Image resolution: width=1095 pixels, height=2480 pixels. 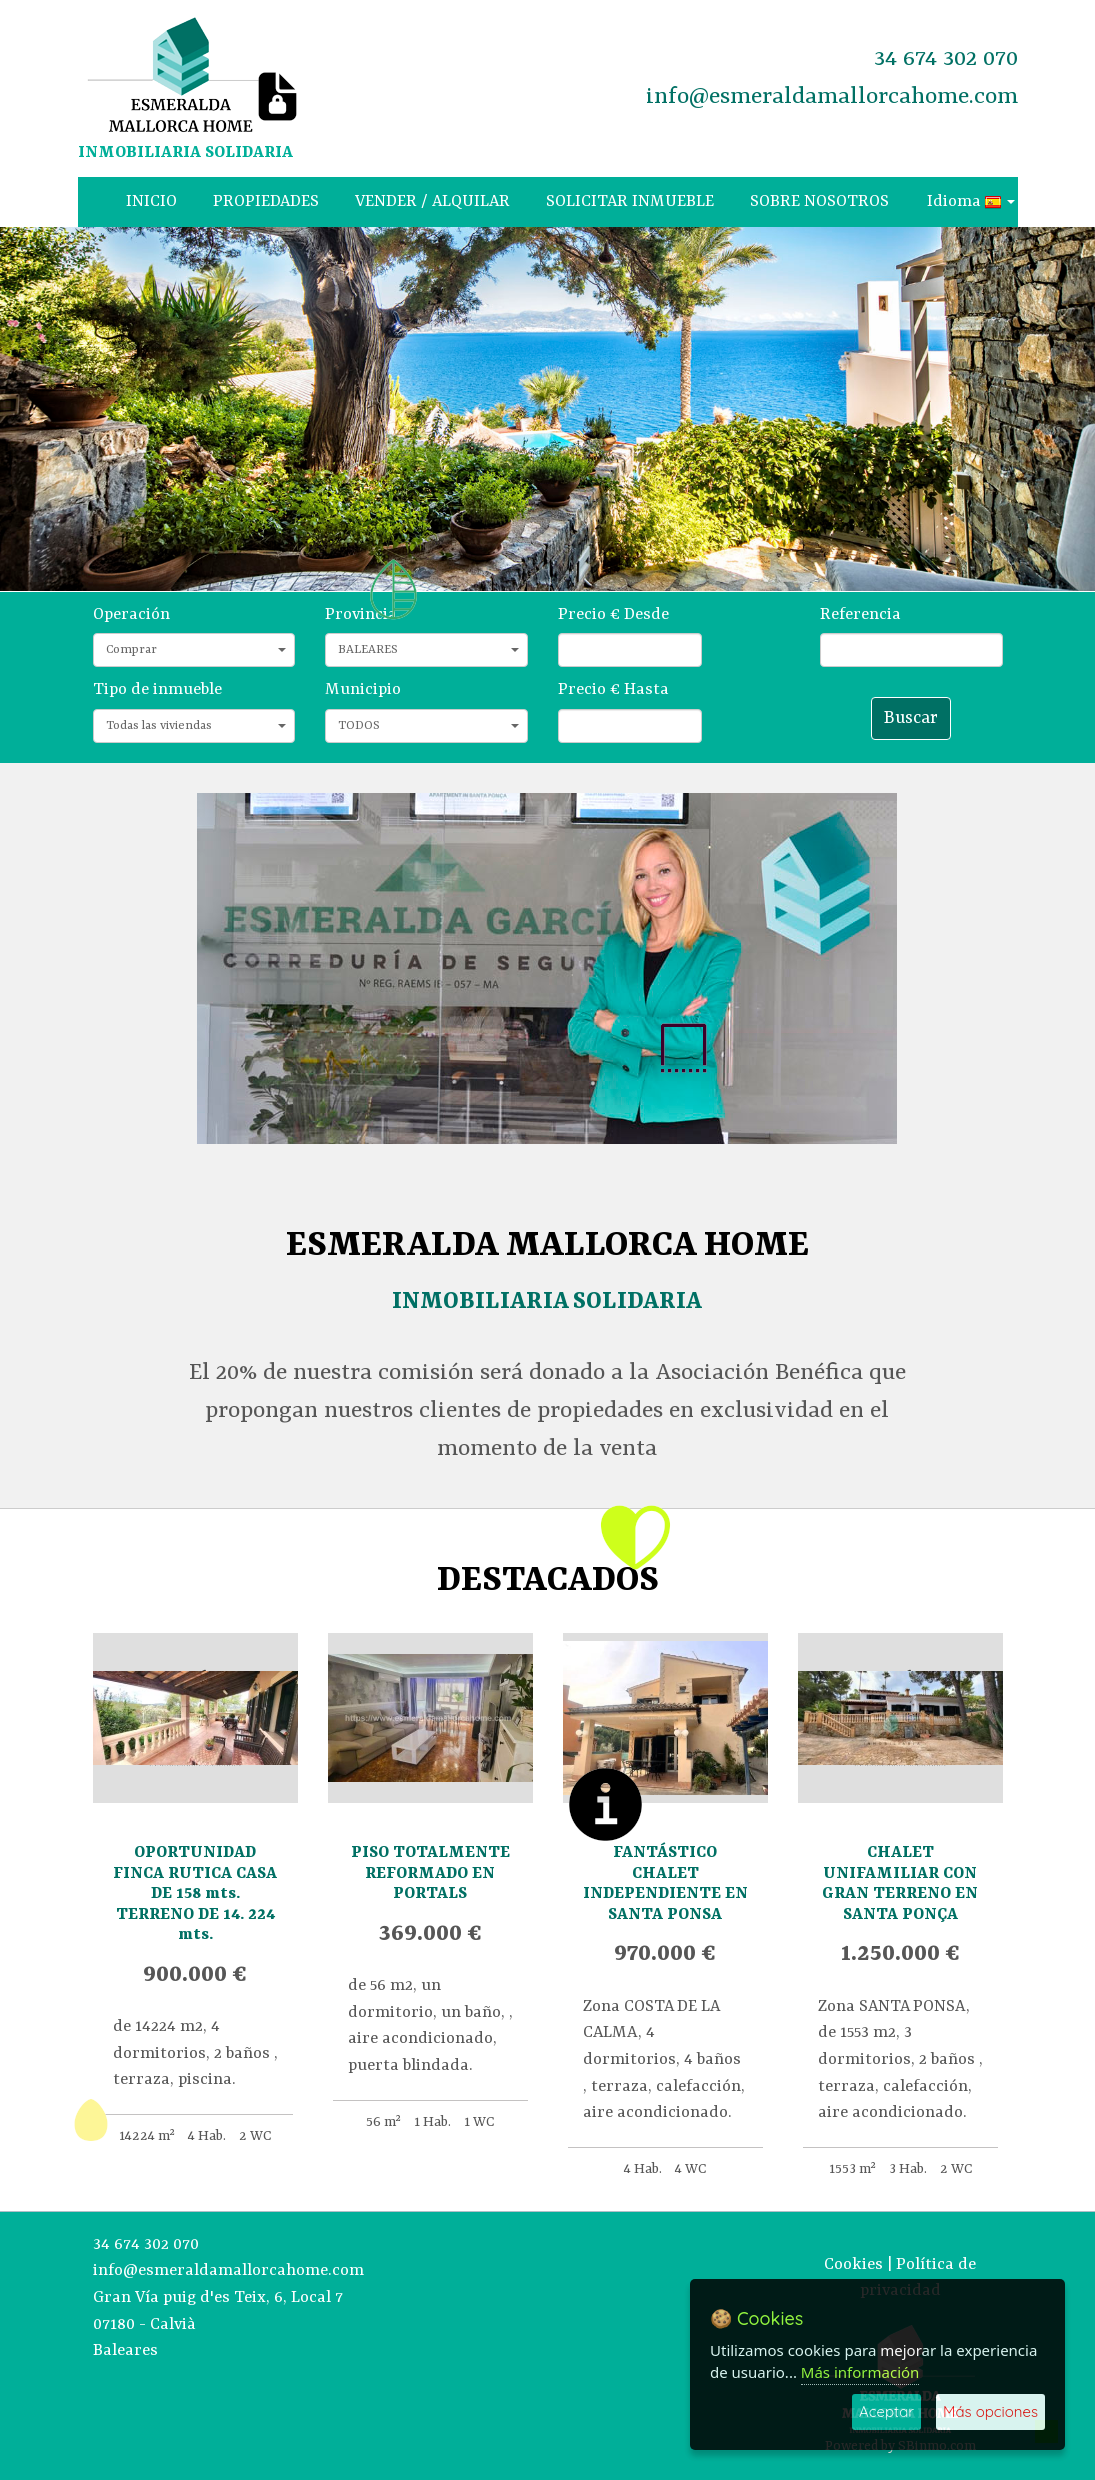 I want to click on indicates egg or egg-related content, so click(x=91, y=2120).